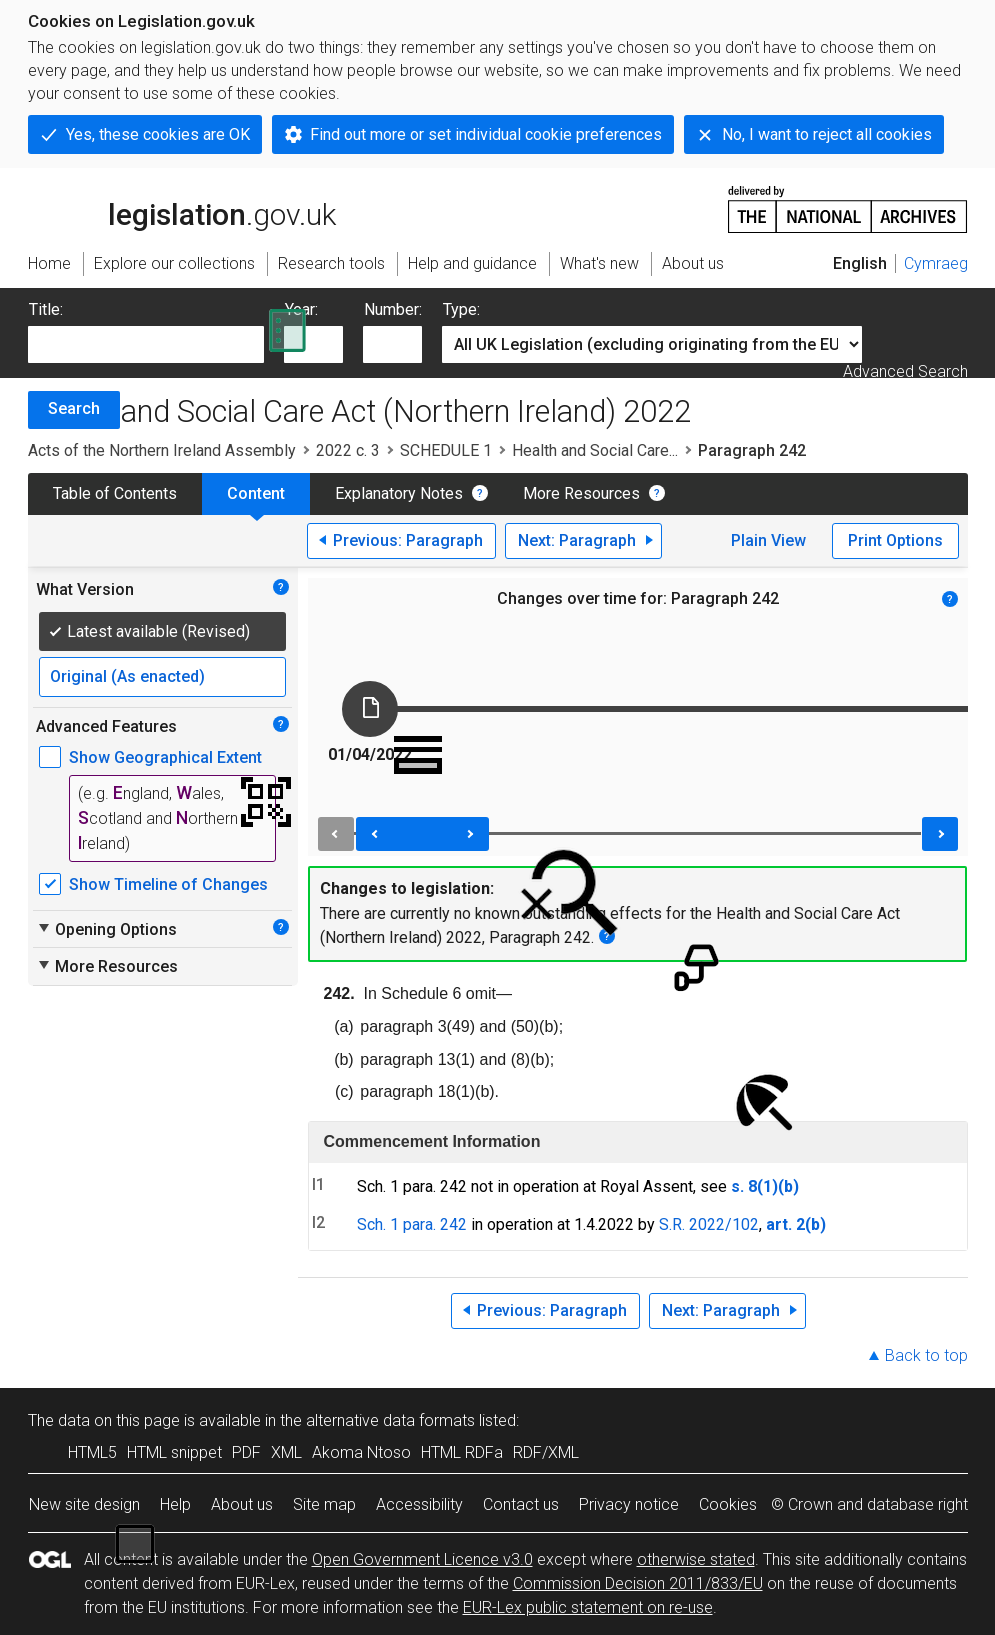 The width and height of the screenshot is (995, 1635). I want to click on scan a QR code, so click(266, 802).